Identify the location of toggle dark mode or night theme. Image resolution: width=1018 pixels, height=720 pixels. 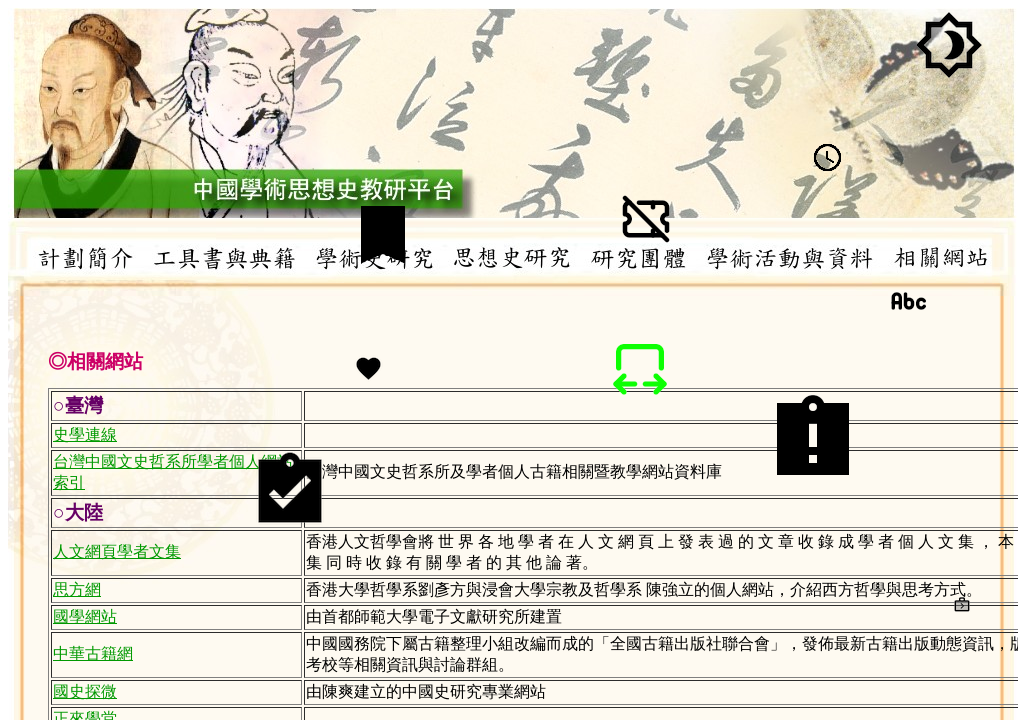
(949, 45).